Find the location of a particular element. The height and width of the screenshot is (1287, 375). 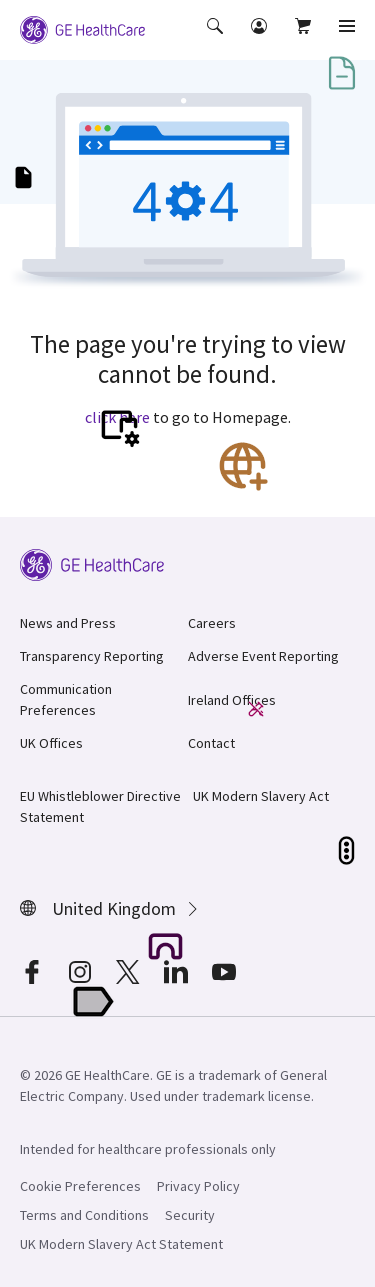

view bridge or infrastructure information is located at coordinates (165, 944).